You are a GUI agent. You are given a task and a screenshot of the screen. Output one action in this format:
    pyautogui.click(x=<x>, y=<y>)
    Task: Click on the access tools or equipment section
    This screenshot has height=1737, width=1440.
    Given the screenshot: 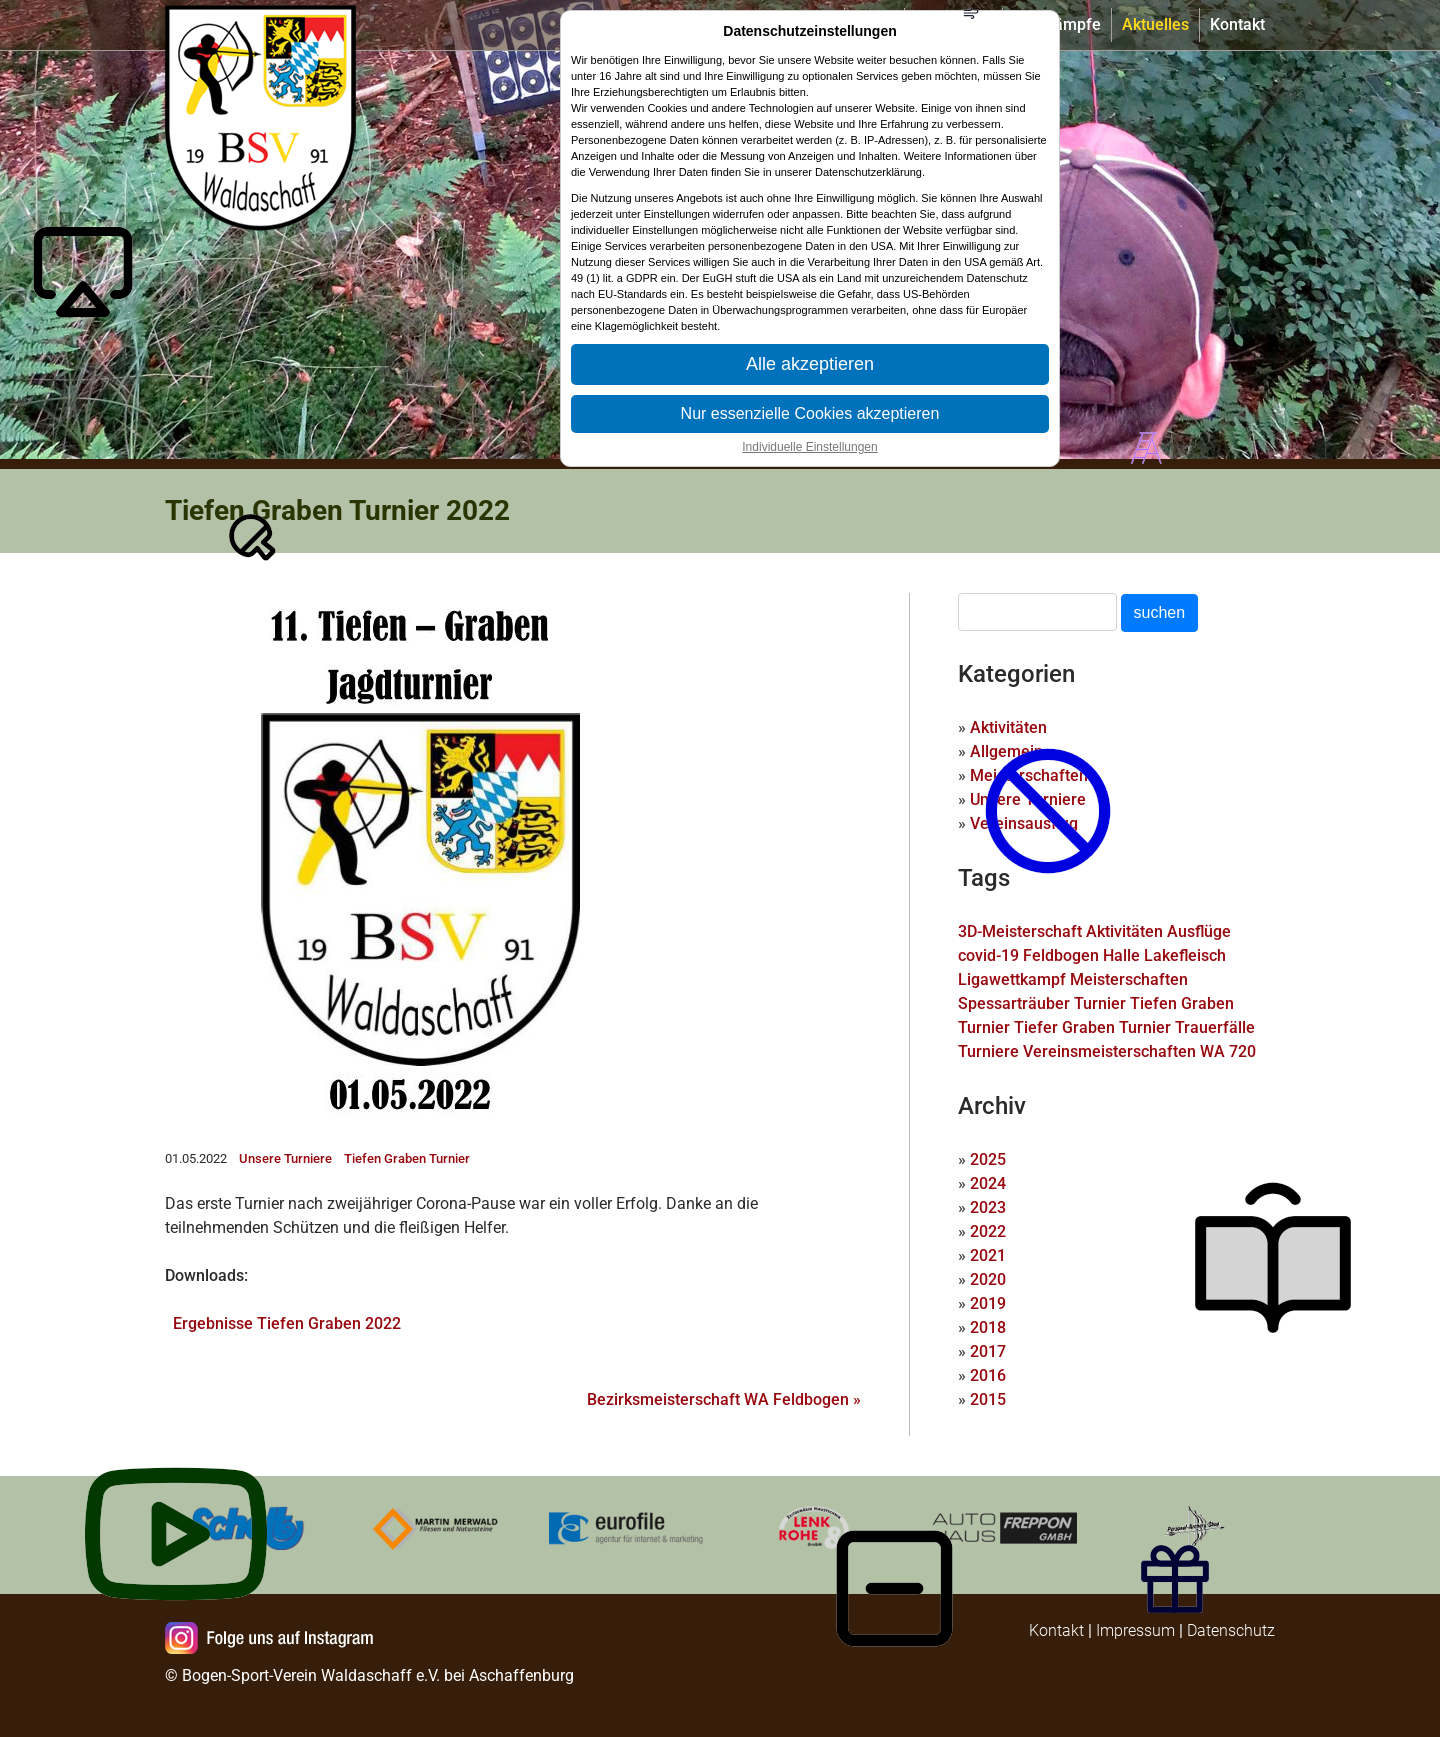 What is the action you would take?
    pyautogui.click(x=1147, y=448)
    